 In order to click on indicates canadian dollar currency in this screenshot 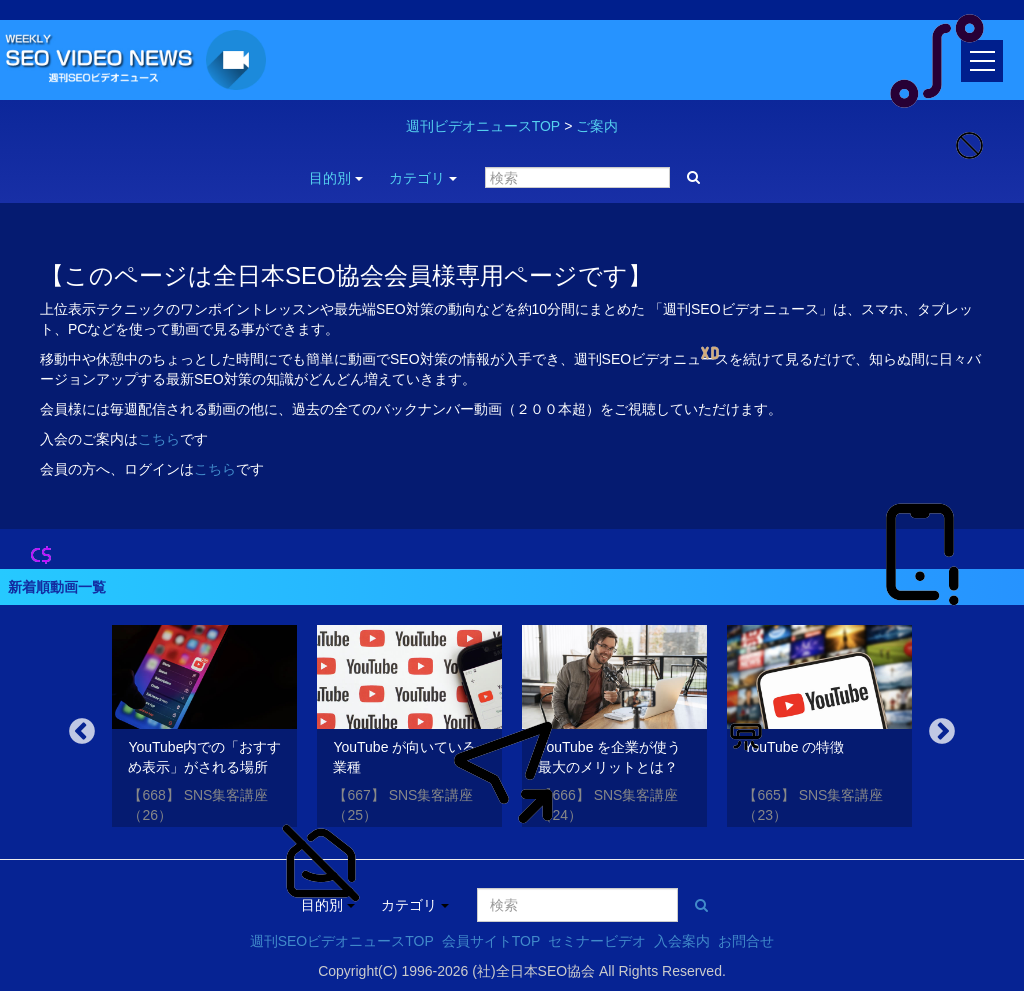, I will do `click(41, 555)`.